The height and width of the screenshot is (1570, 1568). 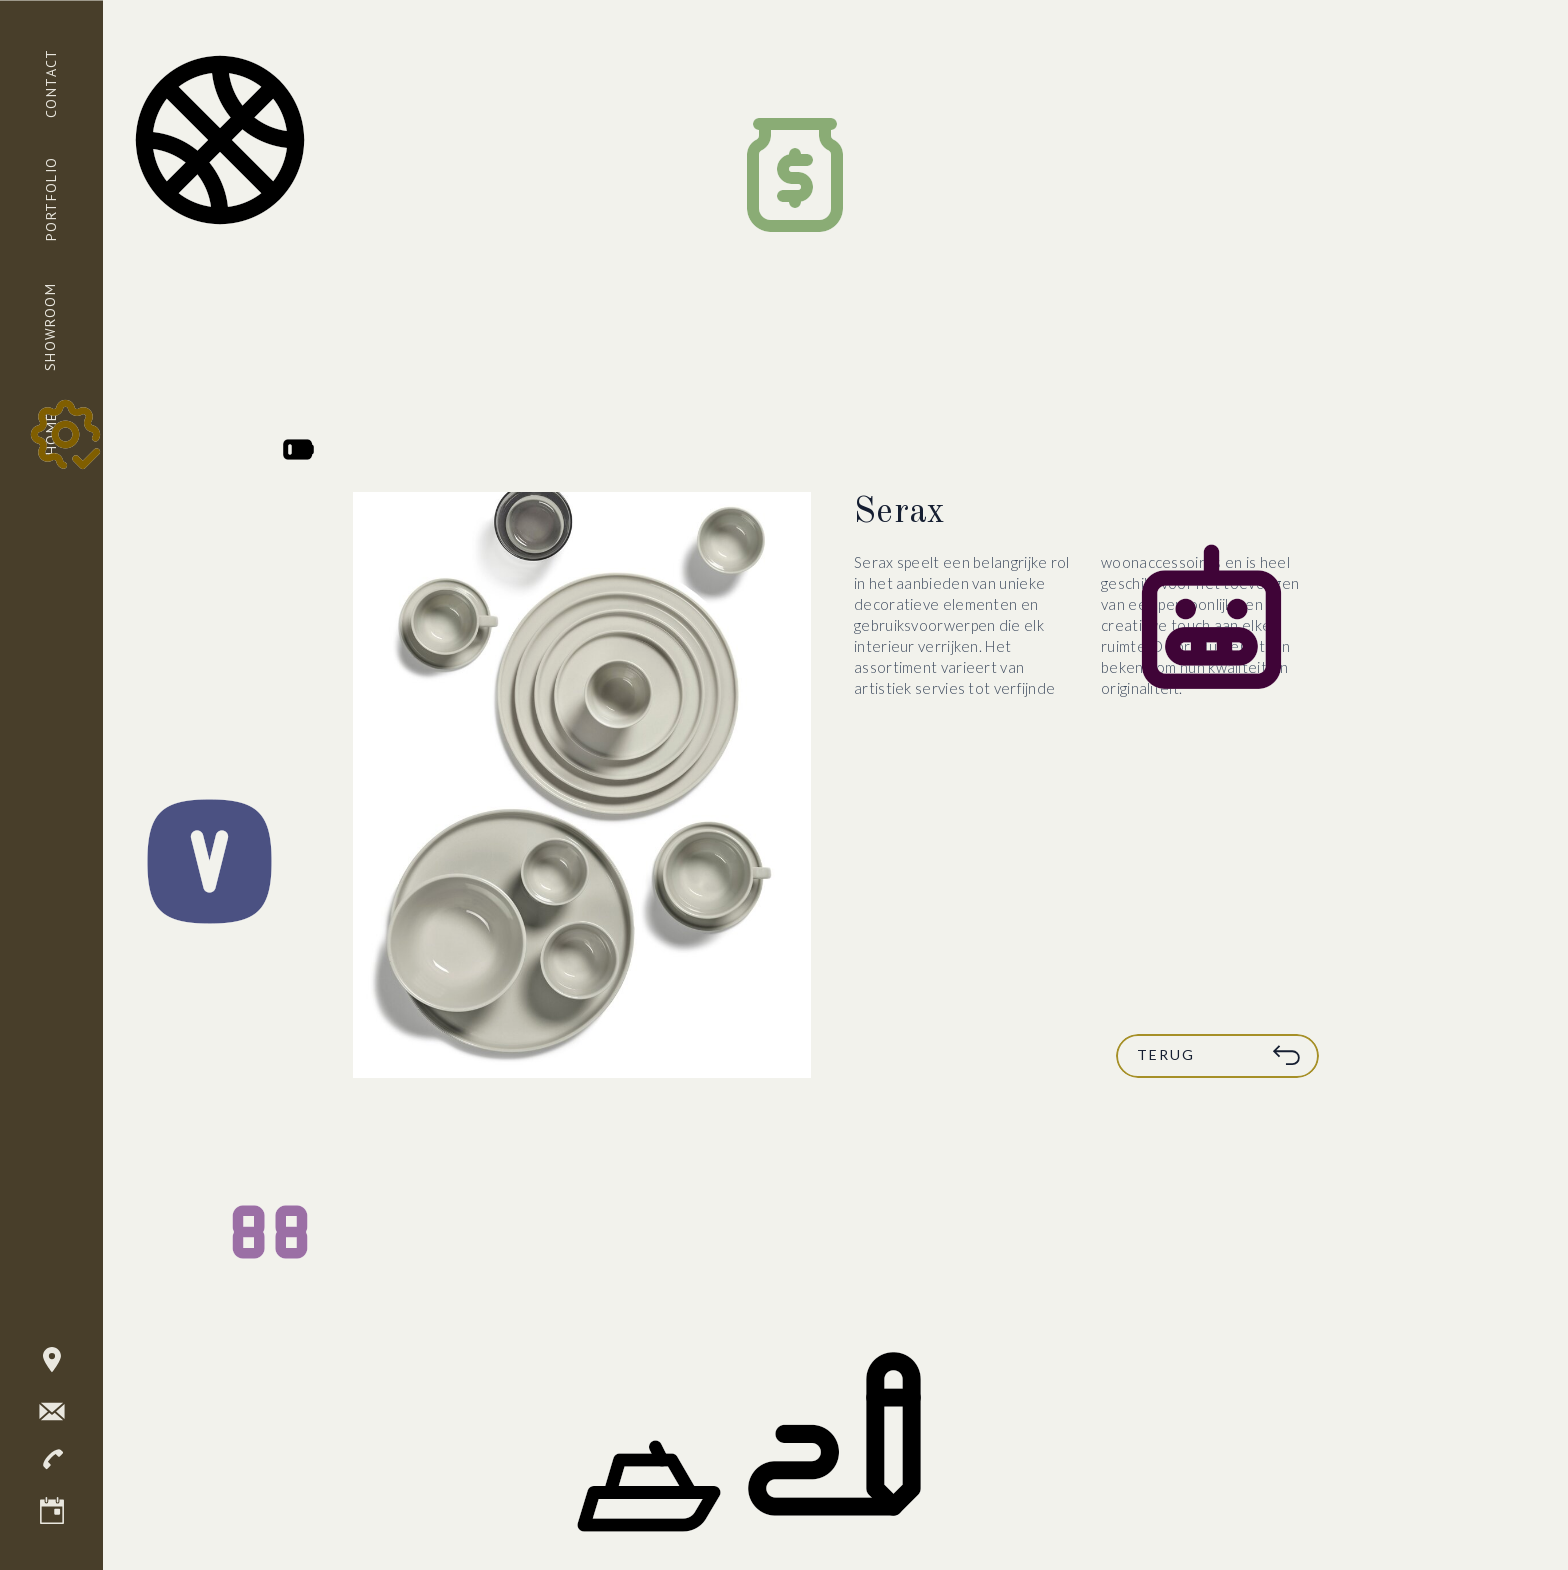 What do you see at coordinates (795, 172) in the screenshot?
I see `leave a tip or donation` at bounding box center [795, 172].